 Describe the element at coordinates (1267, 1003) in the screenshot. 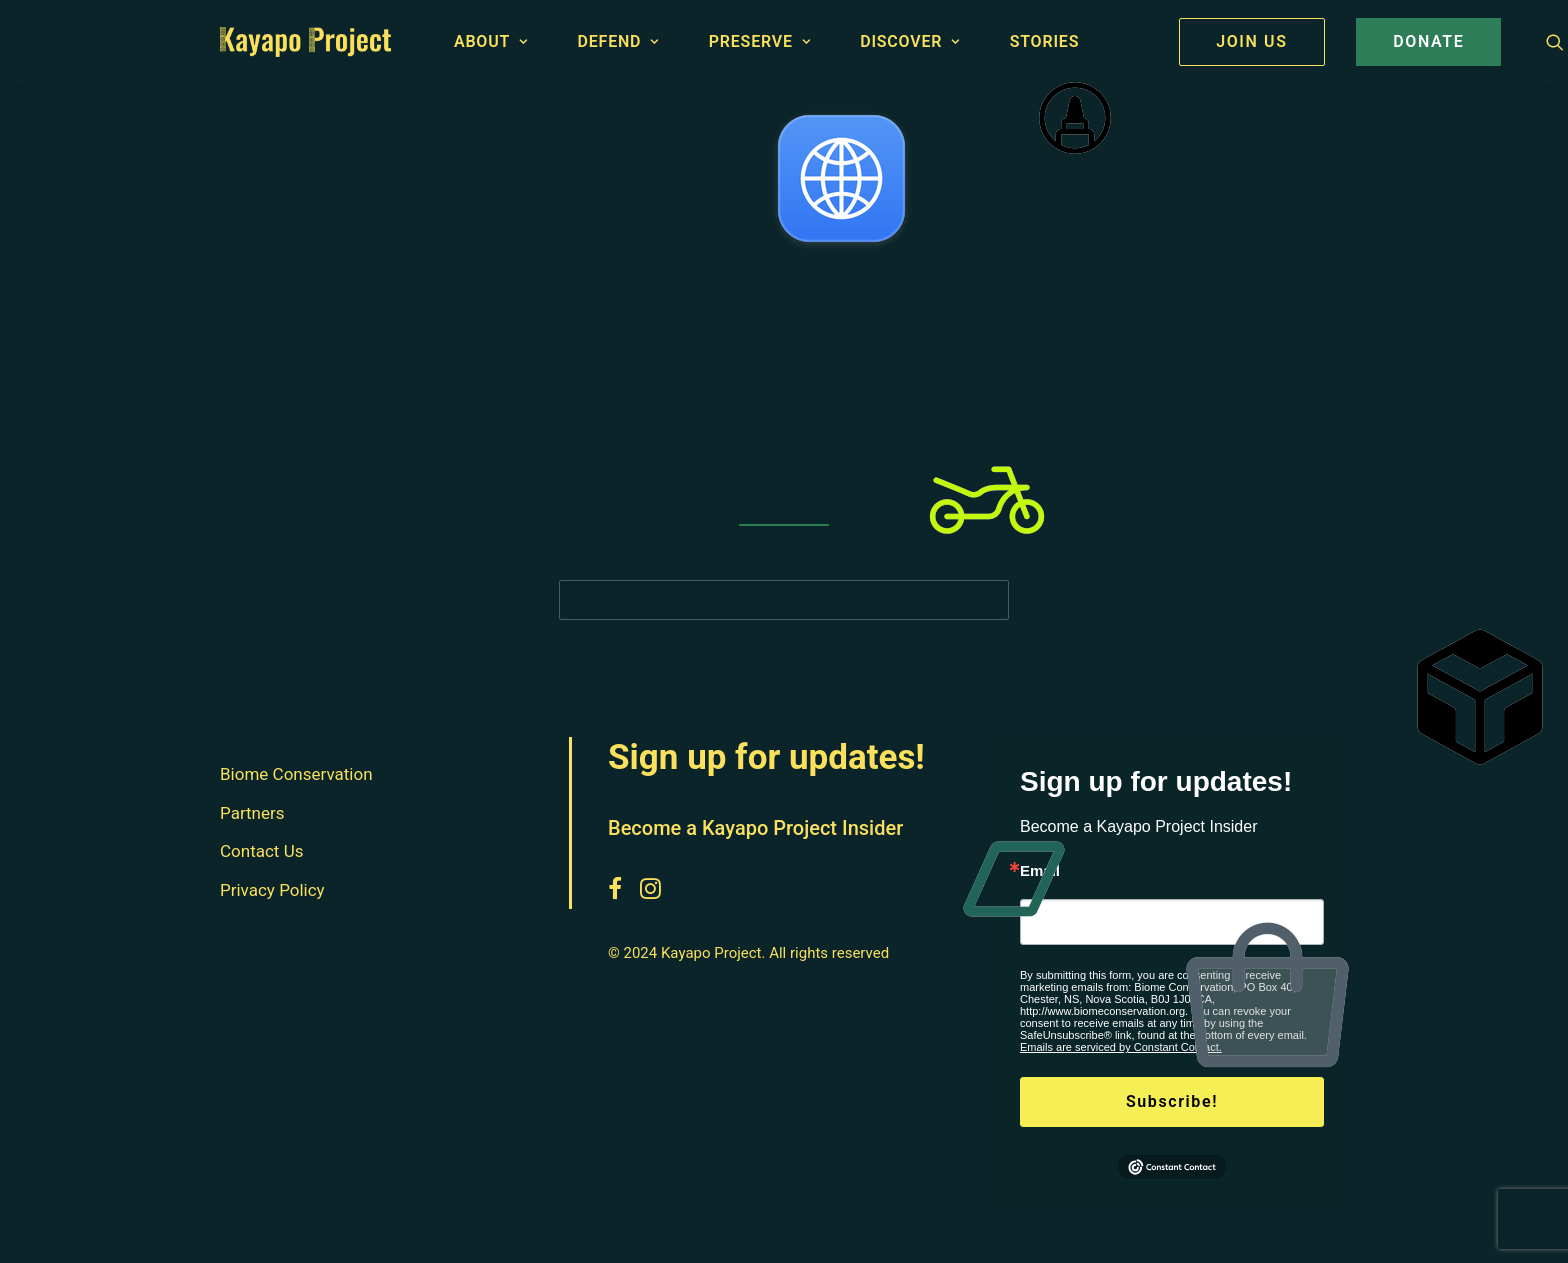

I see `view your shopping bag` at that location.